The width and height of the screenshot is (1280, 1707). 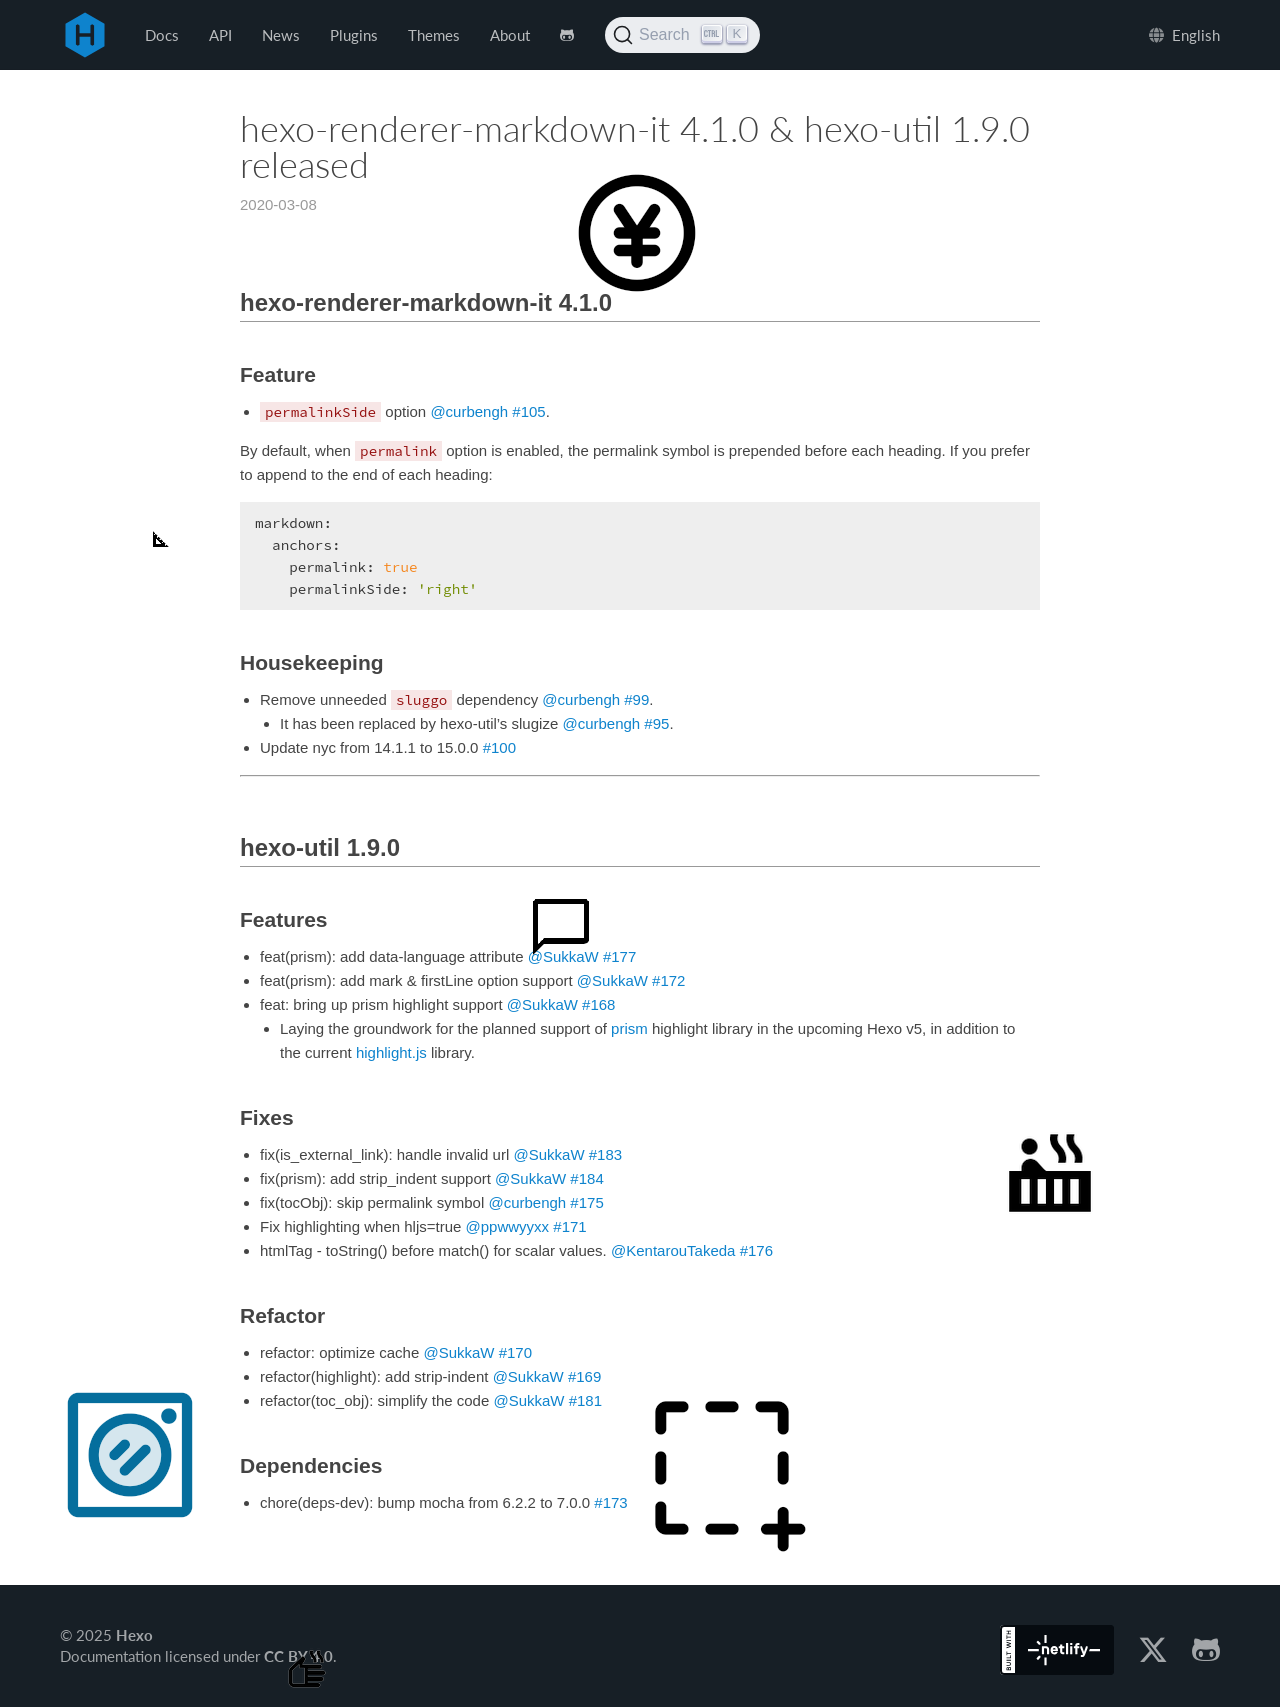 What do you see at coordinates (130, 1455) in the screenshot?
I see `access laundry or appliance settings` at bounding box center [130, 1455].